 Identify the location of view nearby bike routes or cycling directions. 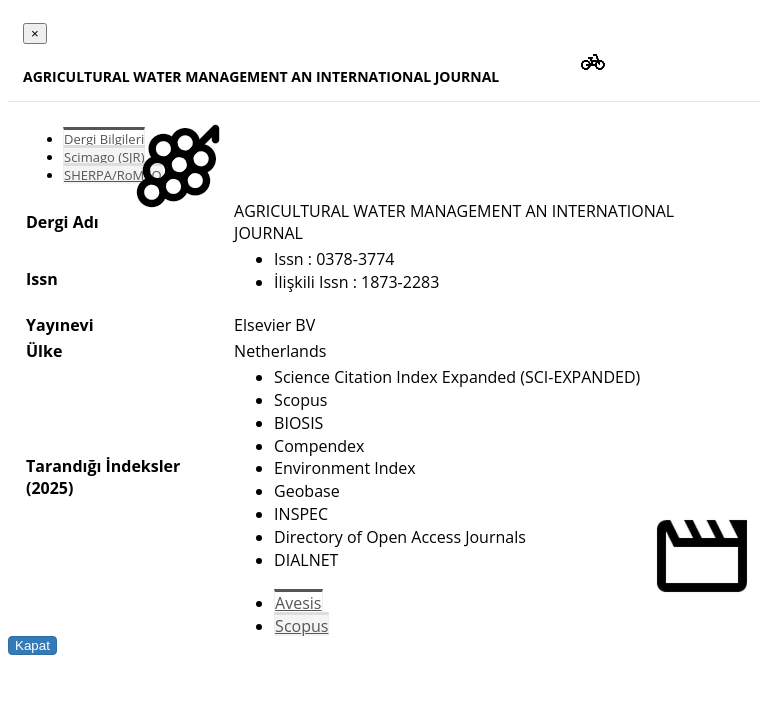
(593, 62).